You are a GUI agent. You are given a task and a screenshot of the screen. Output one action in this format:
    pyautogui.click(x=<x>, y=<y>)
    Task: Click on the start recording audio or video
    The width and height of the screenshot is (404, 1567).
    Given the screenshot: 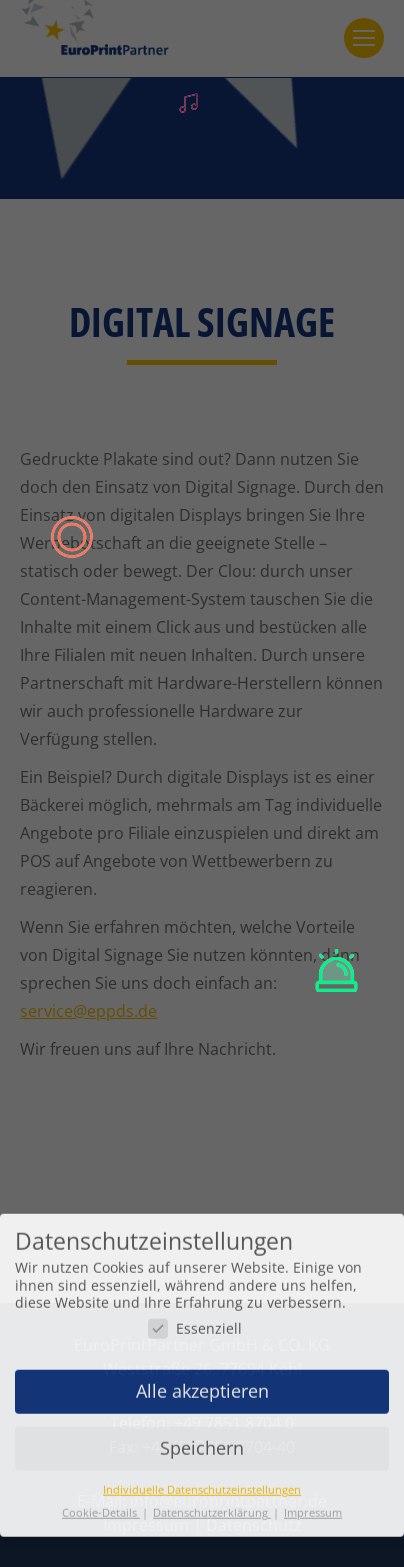 What is the action you would take?
    pyautogui.click(x=72, y=537)
    